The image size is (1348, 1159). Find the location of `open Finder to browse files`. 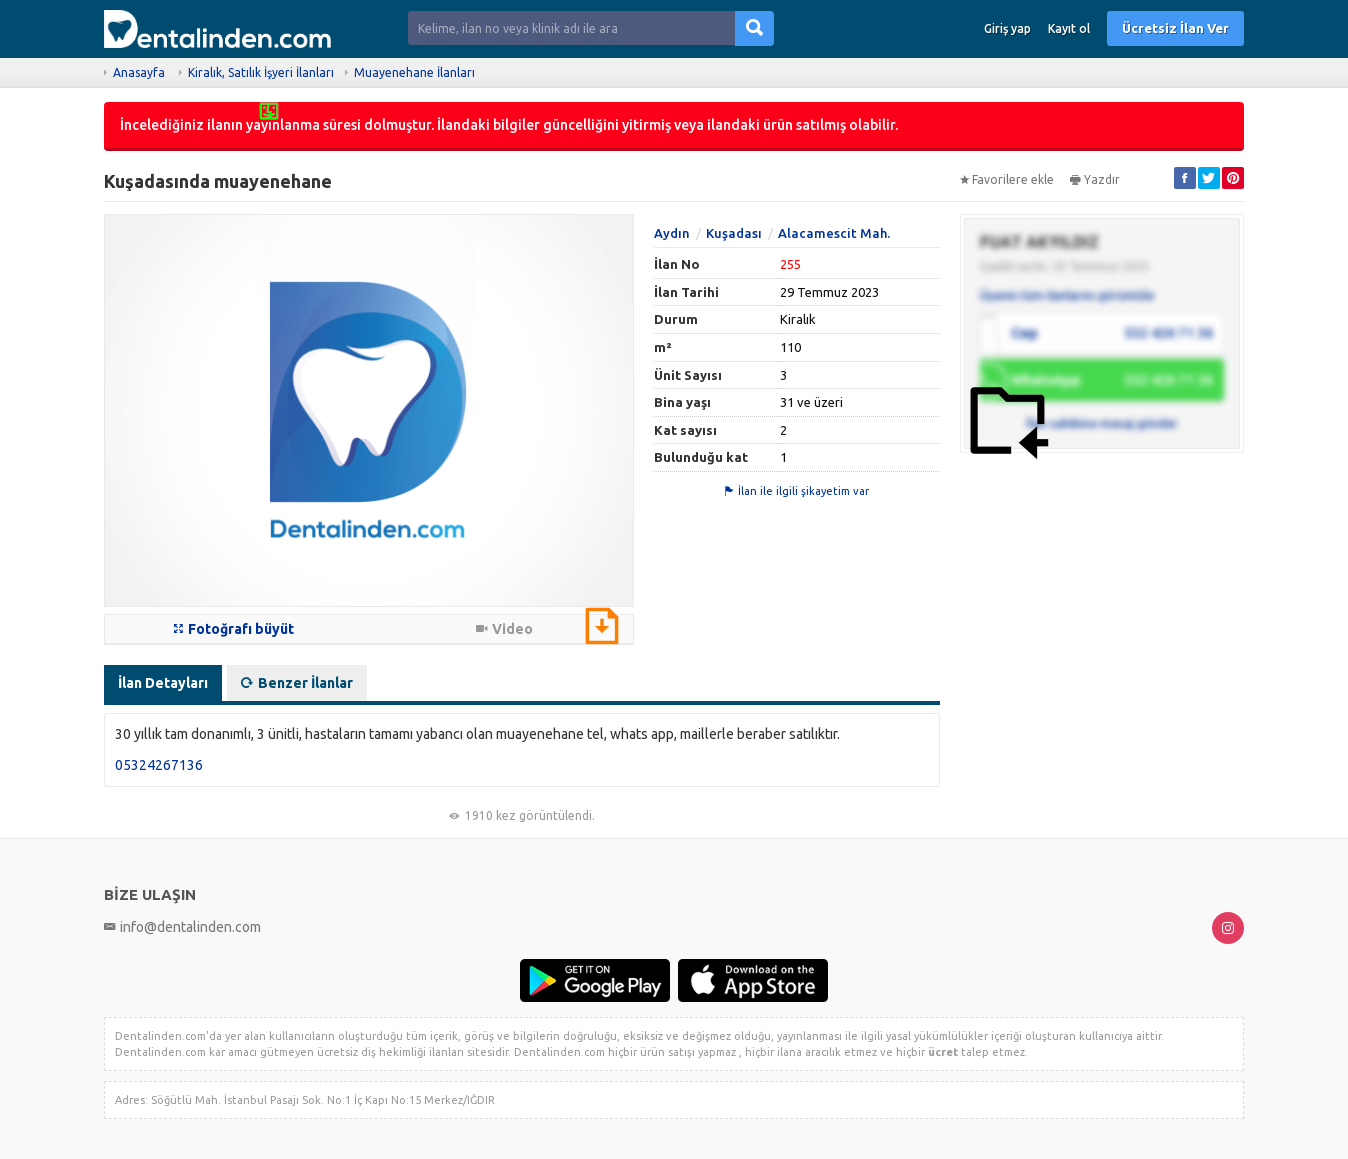

open Finder to browse files is located at coordinates (269, 111).